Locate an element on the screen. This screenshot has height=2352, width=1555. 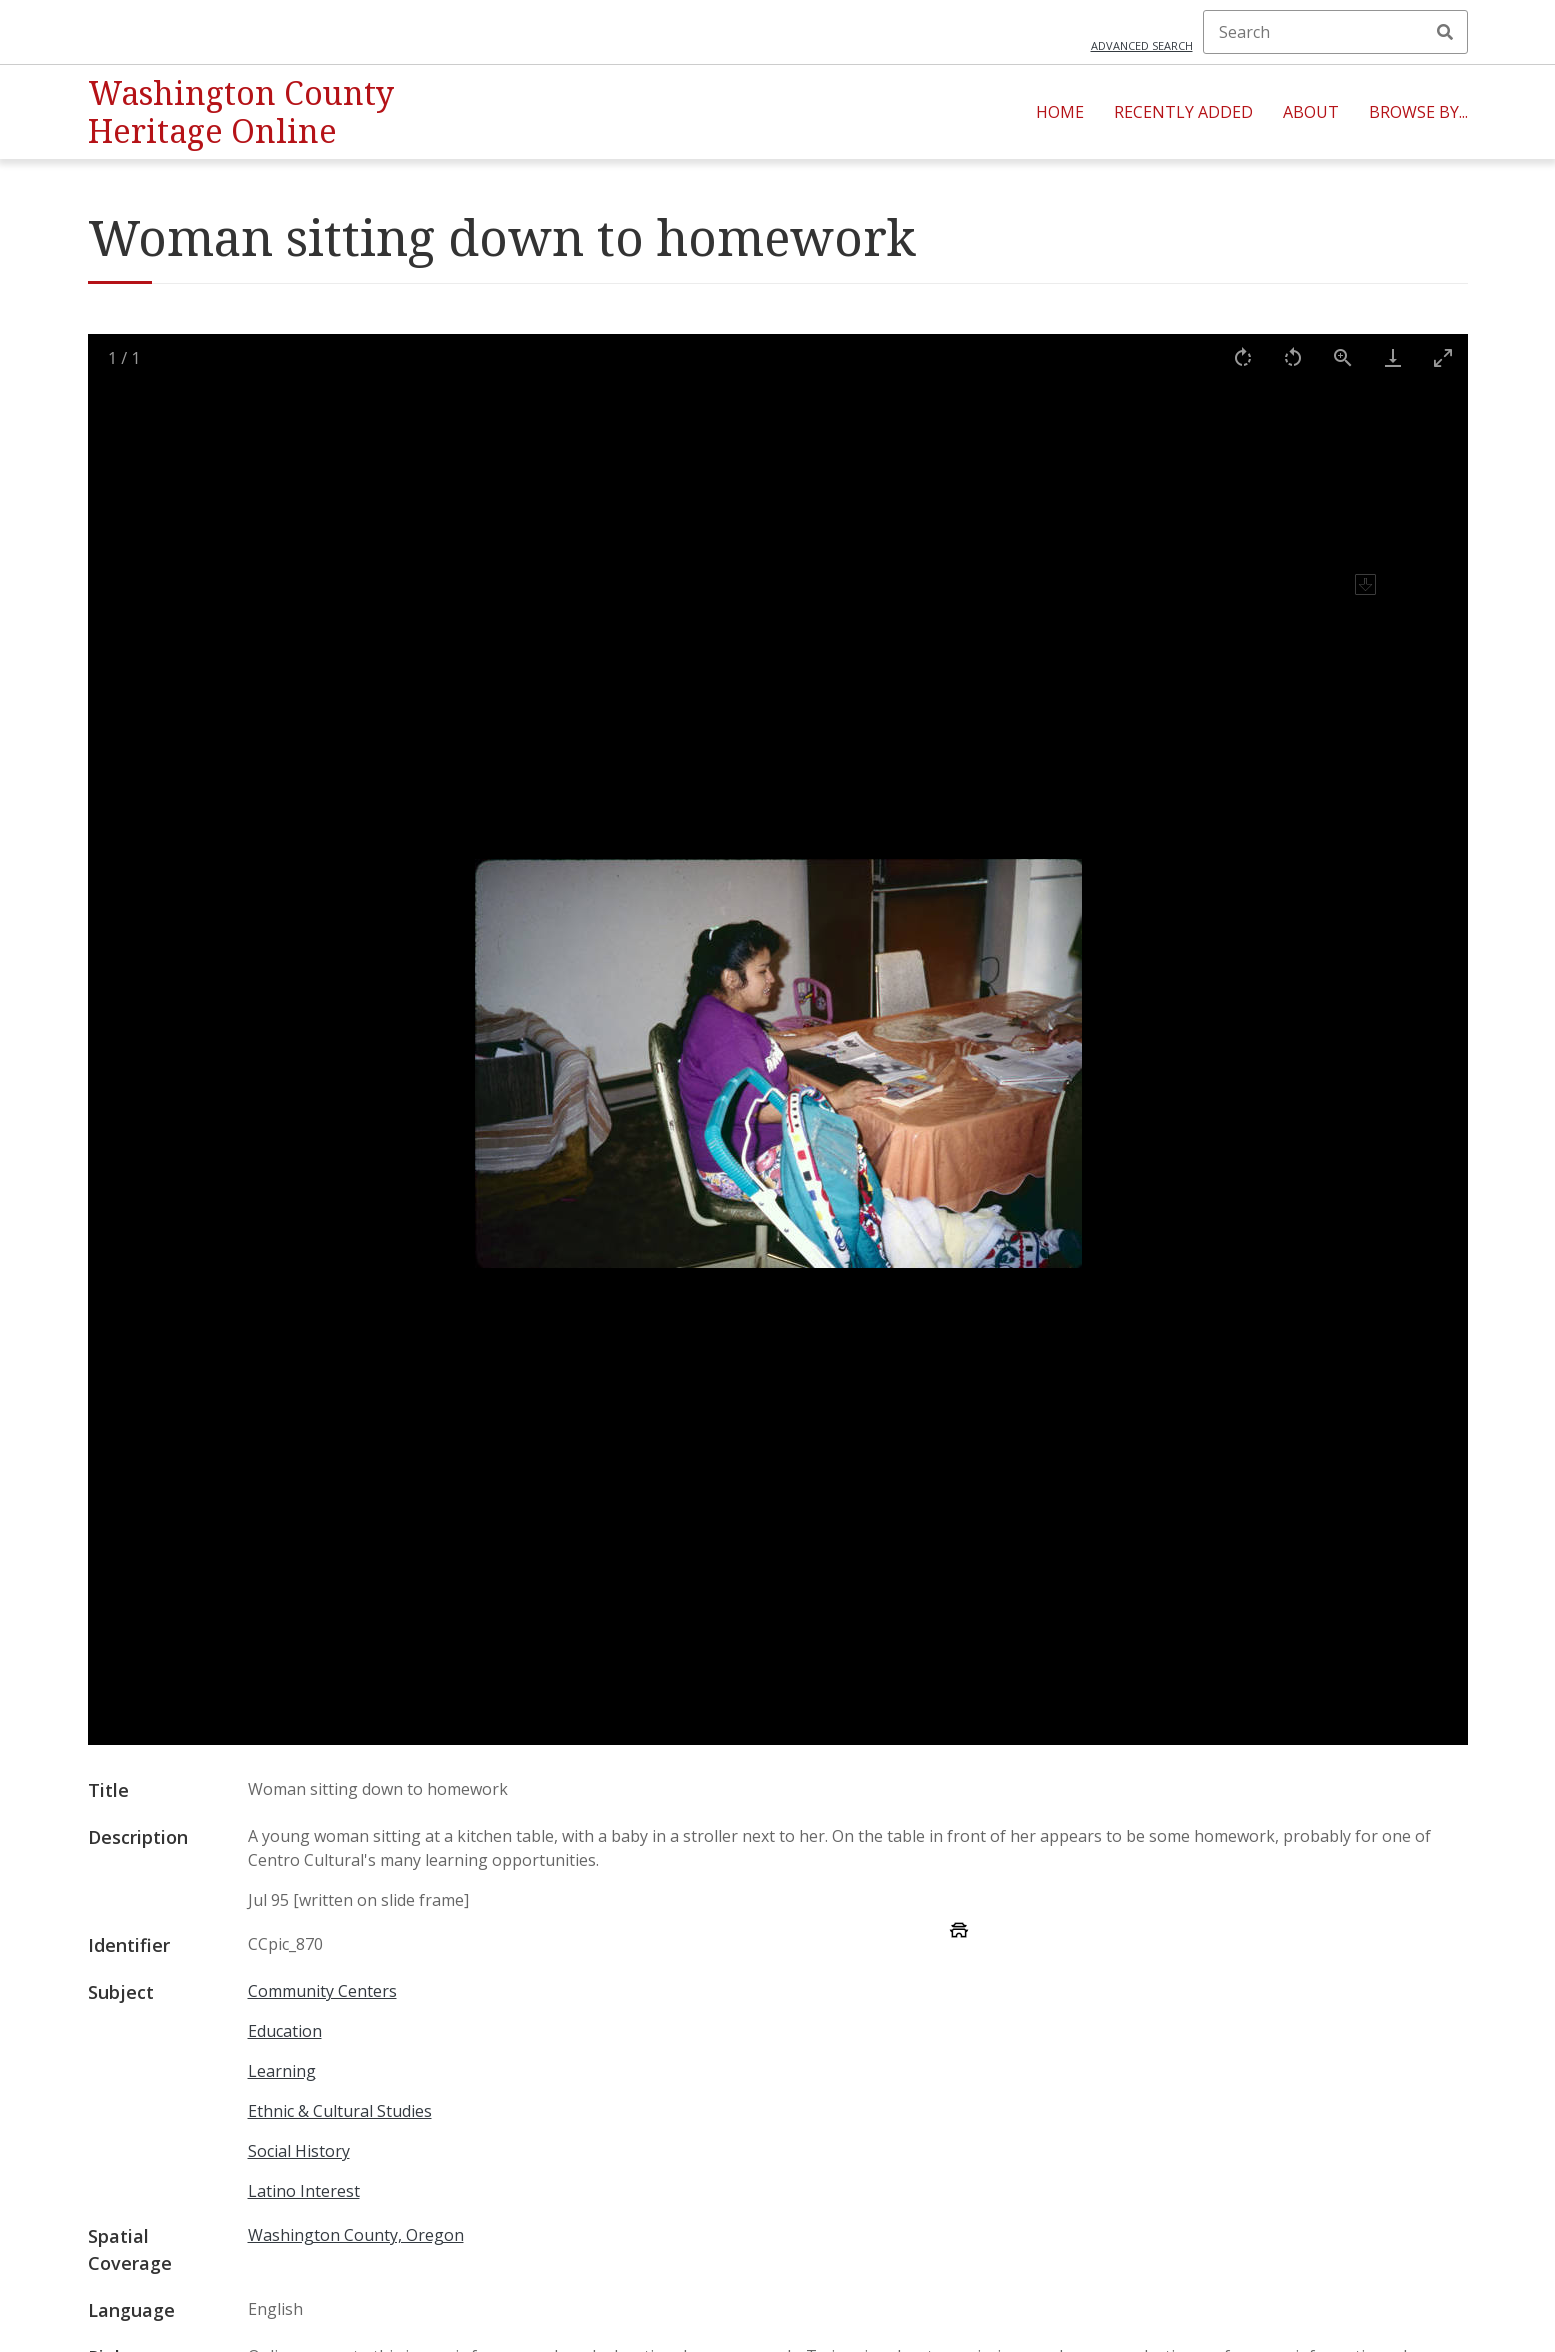
download file or content is located at coordinates (1365, 584).